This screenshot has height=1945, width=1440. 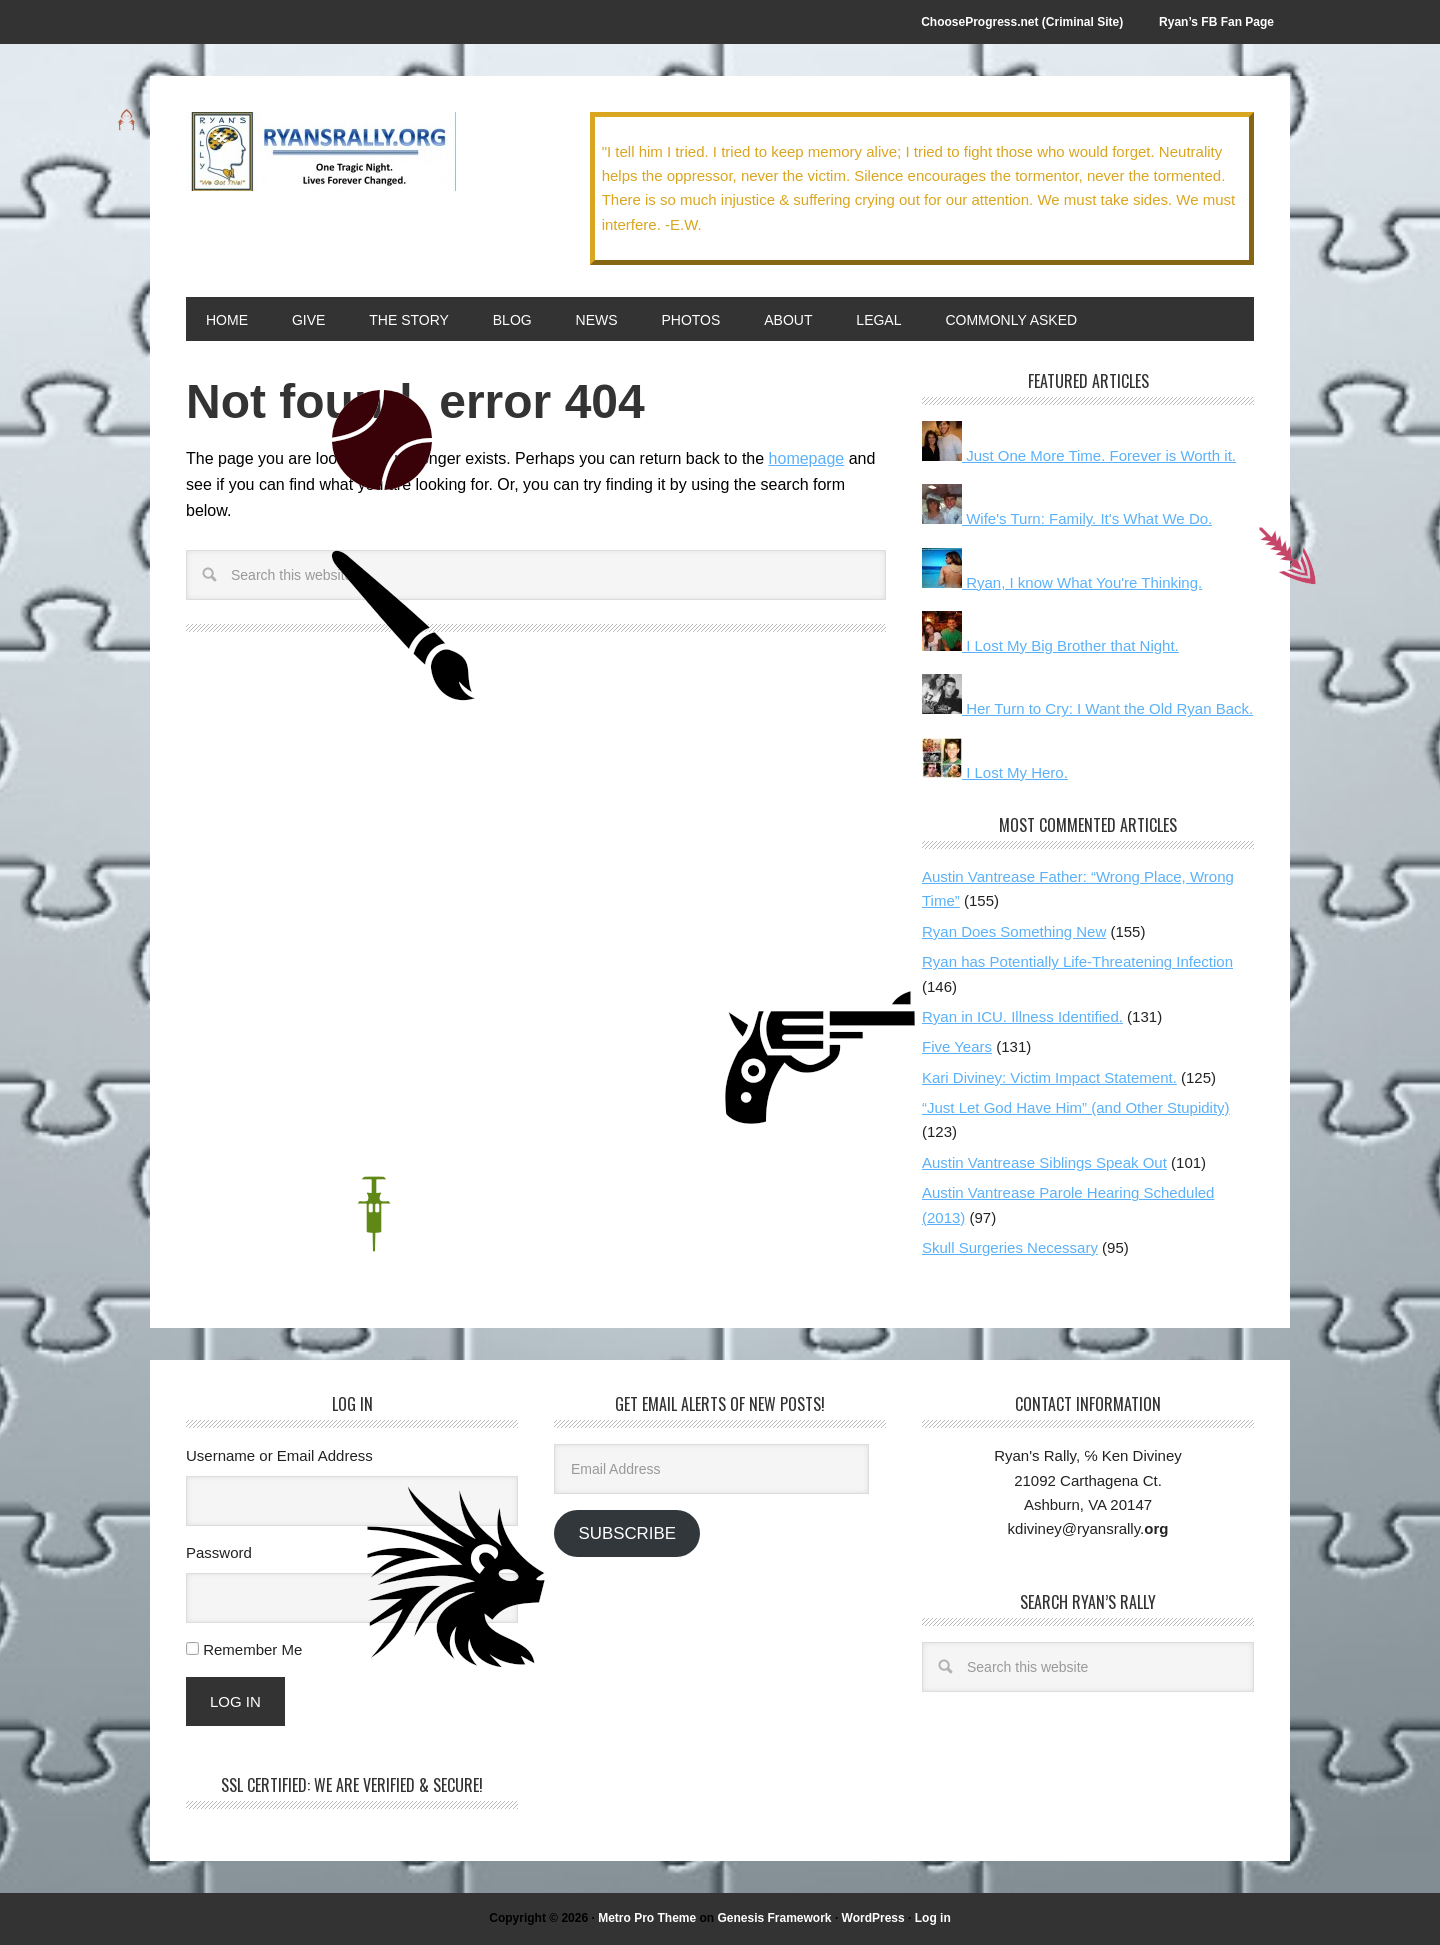 What do you see at coordinates (403, 625) in the screenshot?
I see `access drawing or painting tools` at bounding box center [403, 625].